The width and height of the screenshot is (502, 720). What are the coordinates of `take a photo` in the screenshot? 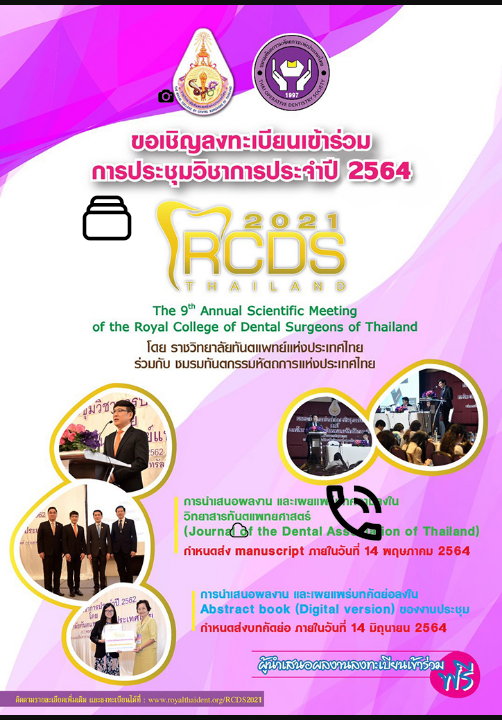 It's located at (166, 96).